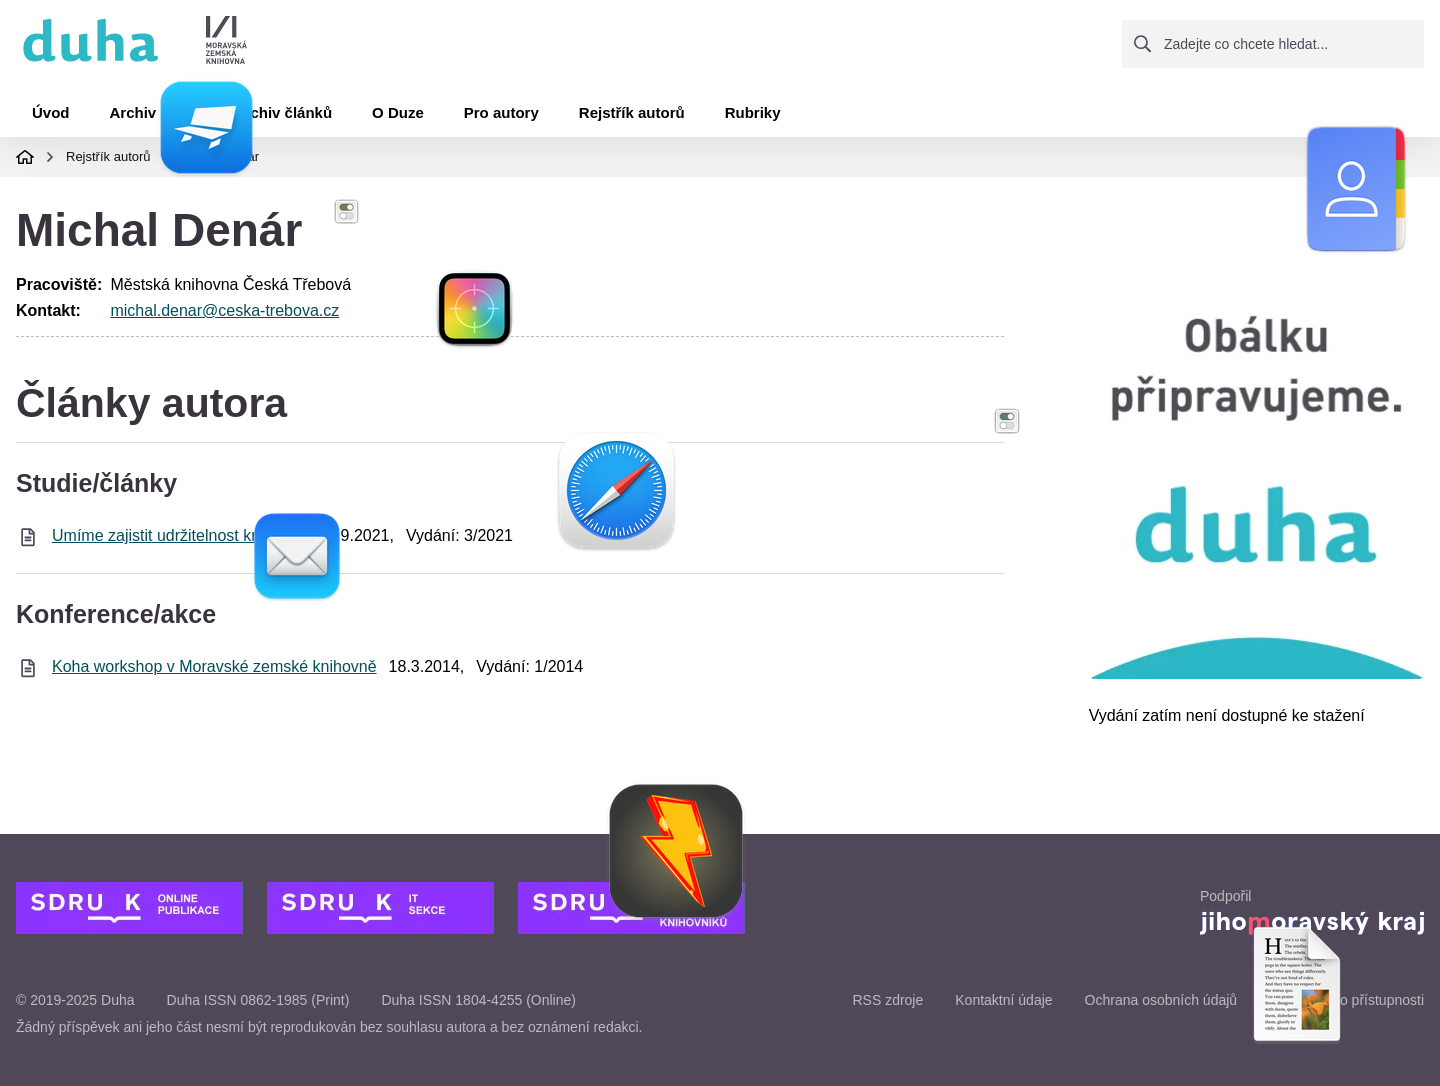 The height and width of the screenshot is (1086, 1440). What do you see at coordinates (1297, 984) in the screenshot?
I see `open a document or text file` at bounding box center [1297, 984].